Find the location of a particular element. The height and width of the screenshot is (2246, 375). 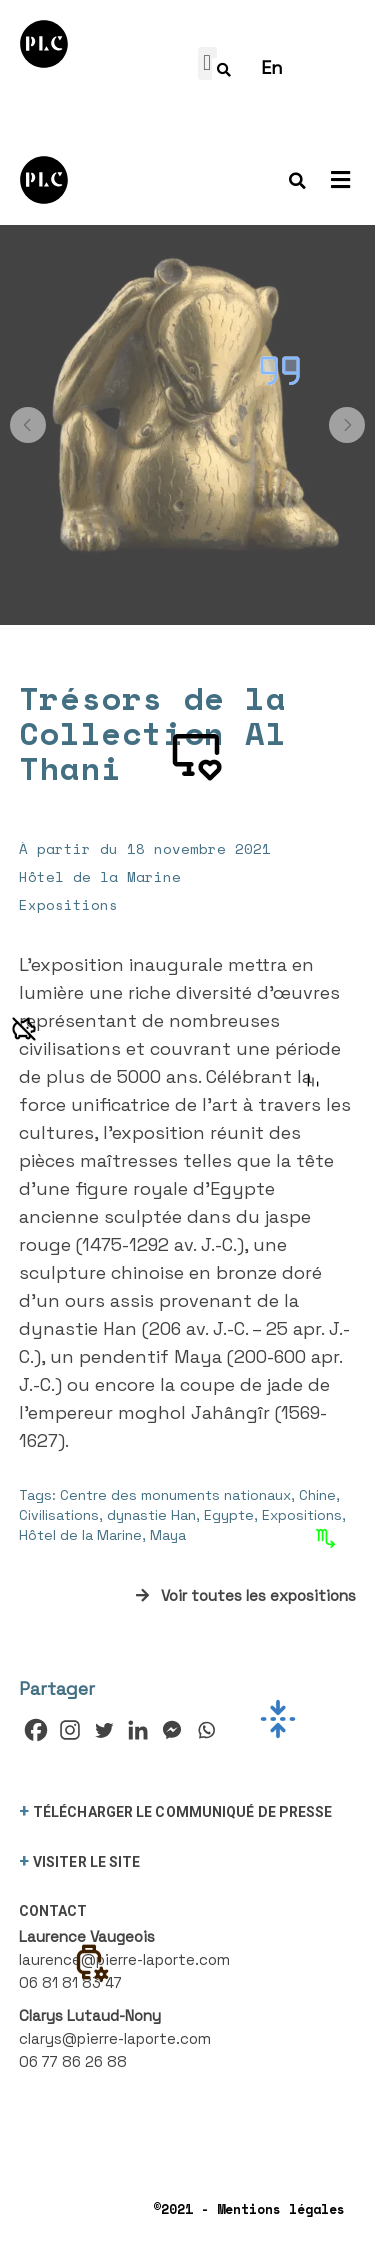

disable piggy bank or savings feature is located at coordinates (24, 1029).